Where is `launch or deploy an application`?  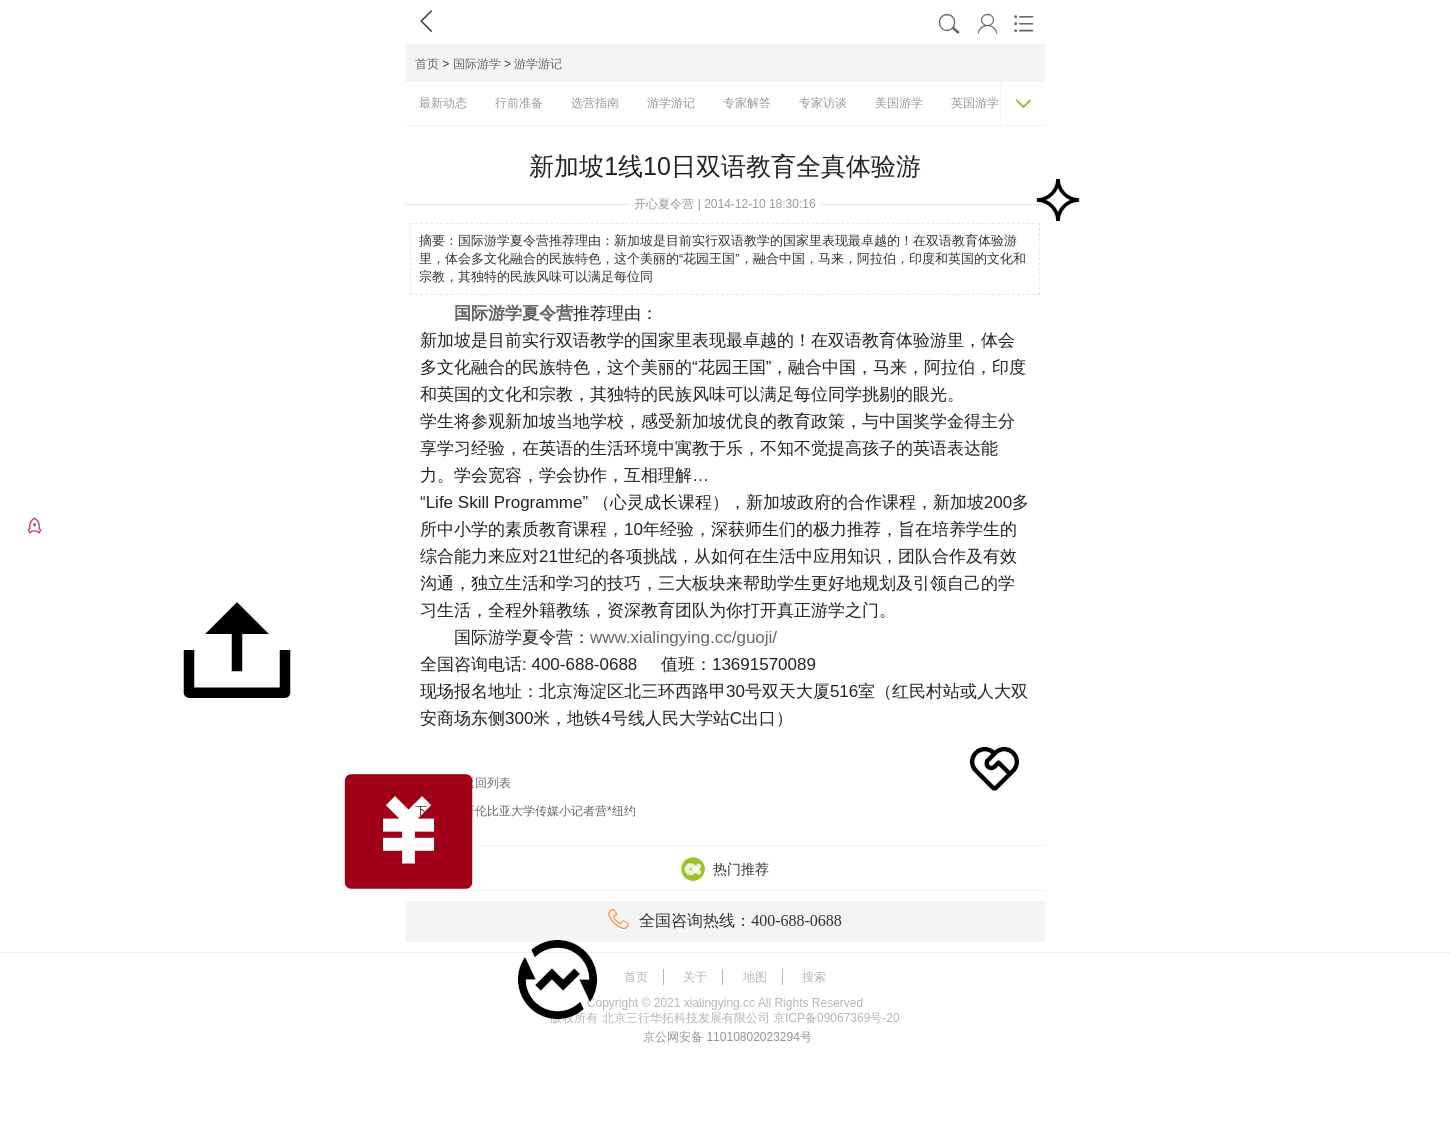
launch or deploy an application is located at coordinates (34, 525).